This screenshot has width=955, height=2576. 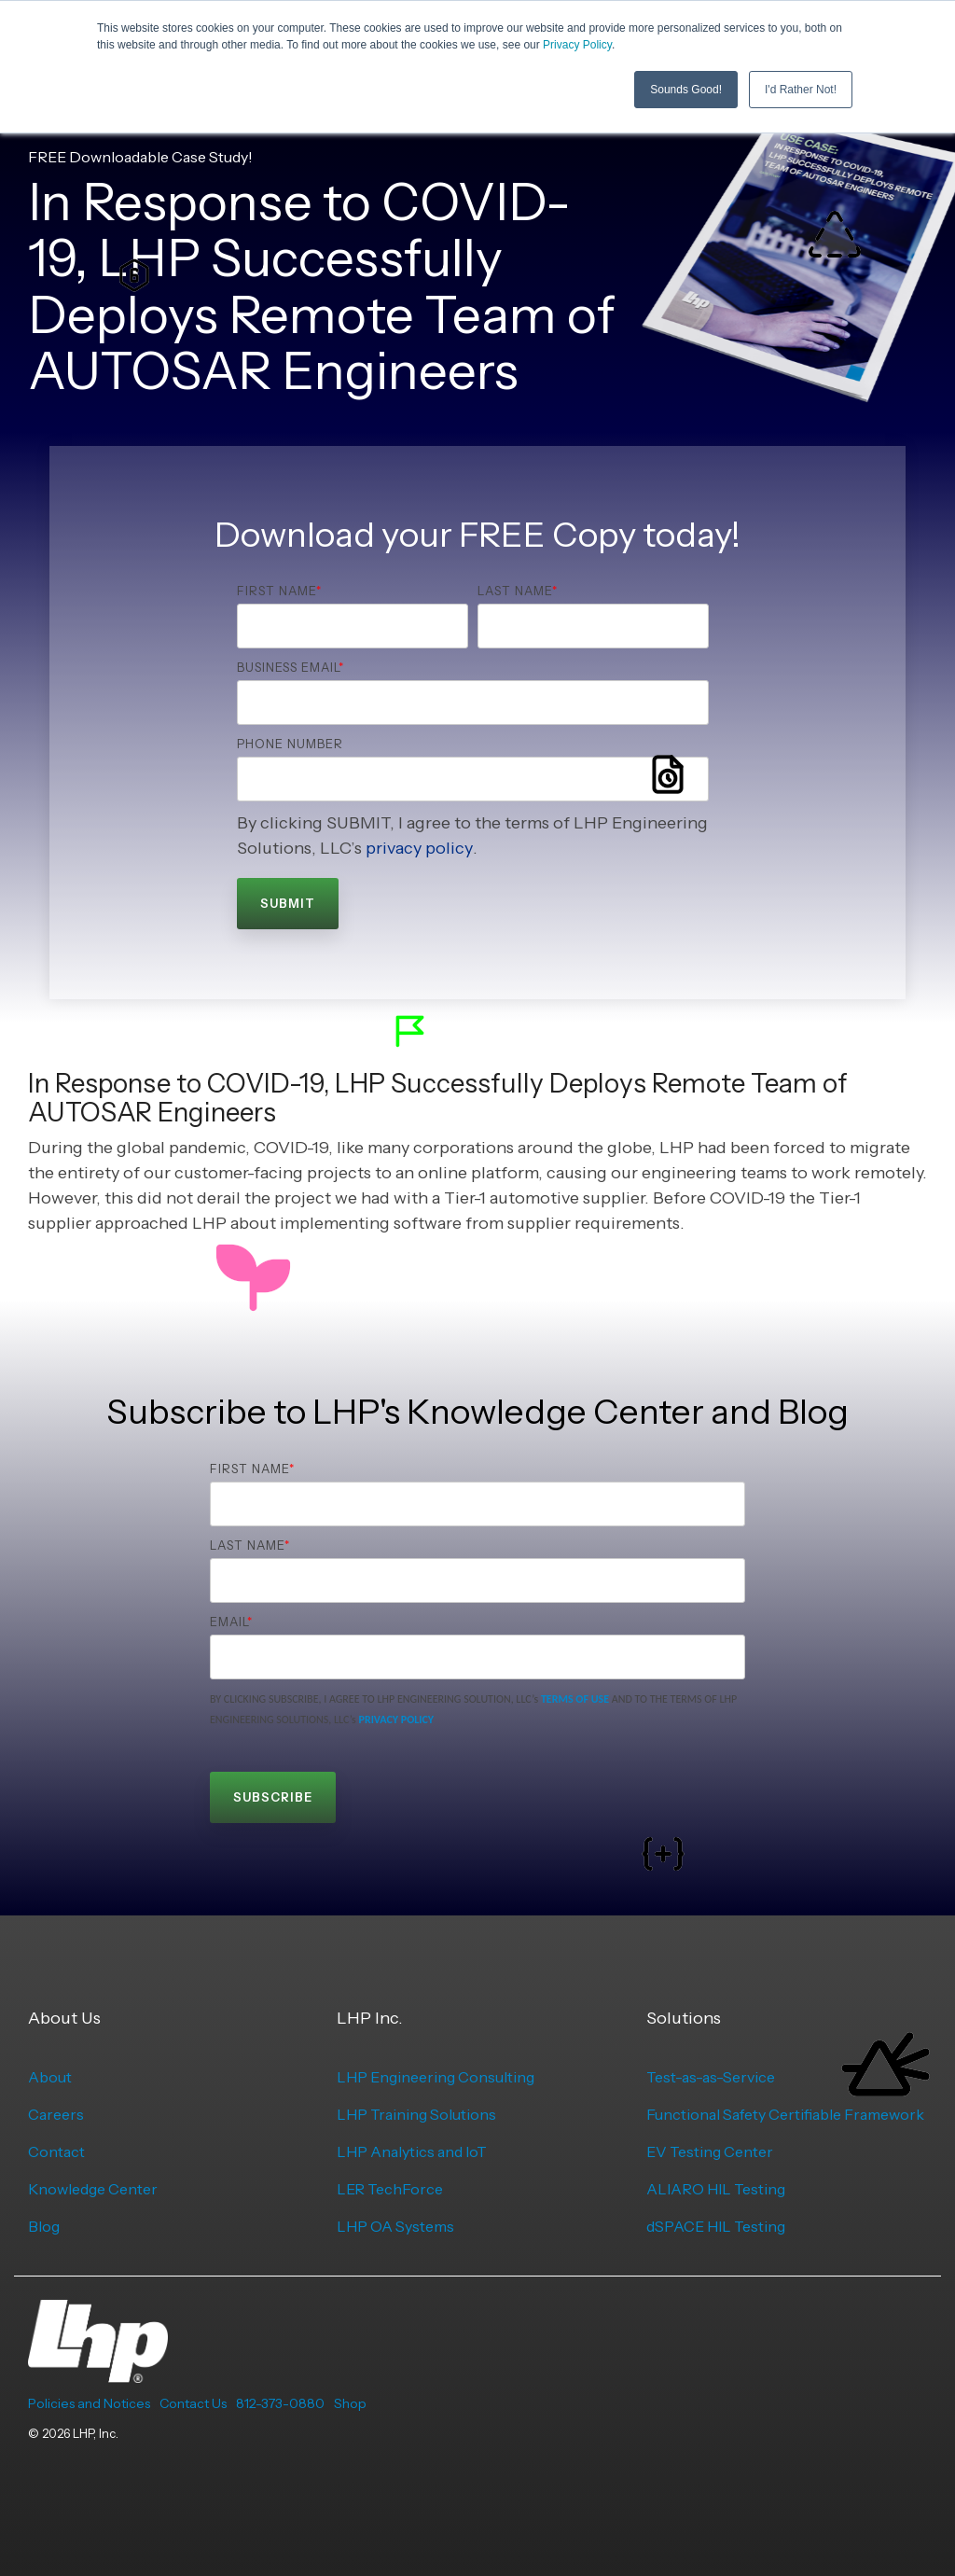 I want to click on toggle light refraction or prism effect, so click(x=885, y=2064).